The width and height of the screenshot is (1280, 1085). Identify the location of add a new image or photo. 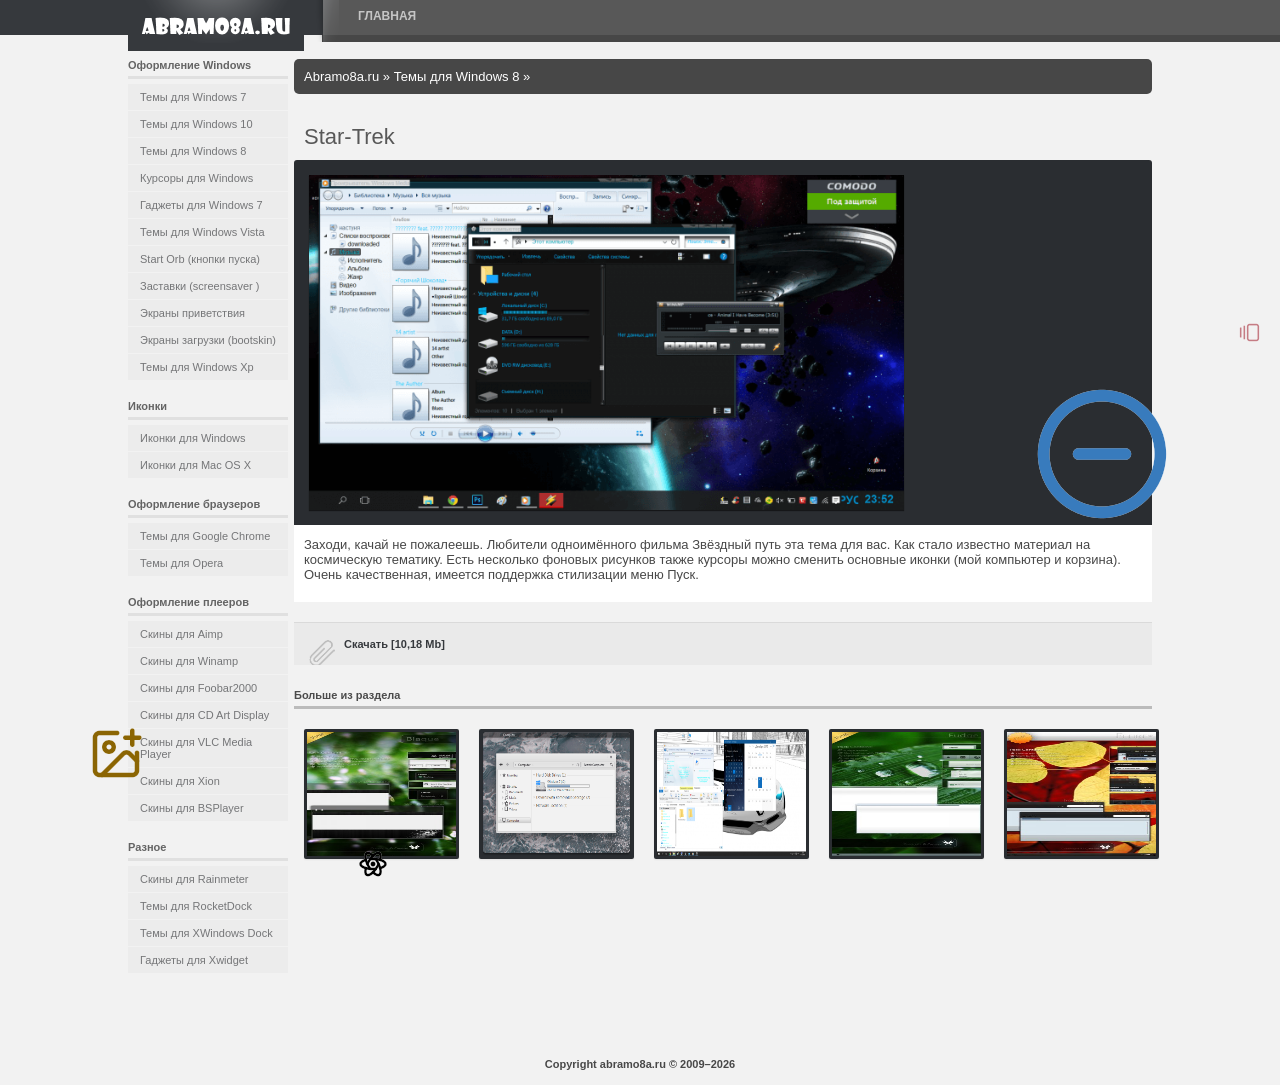
(116, 754).